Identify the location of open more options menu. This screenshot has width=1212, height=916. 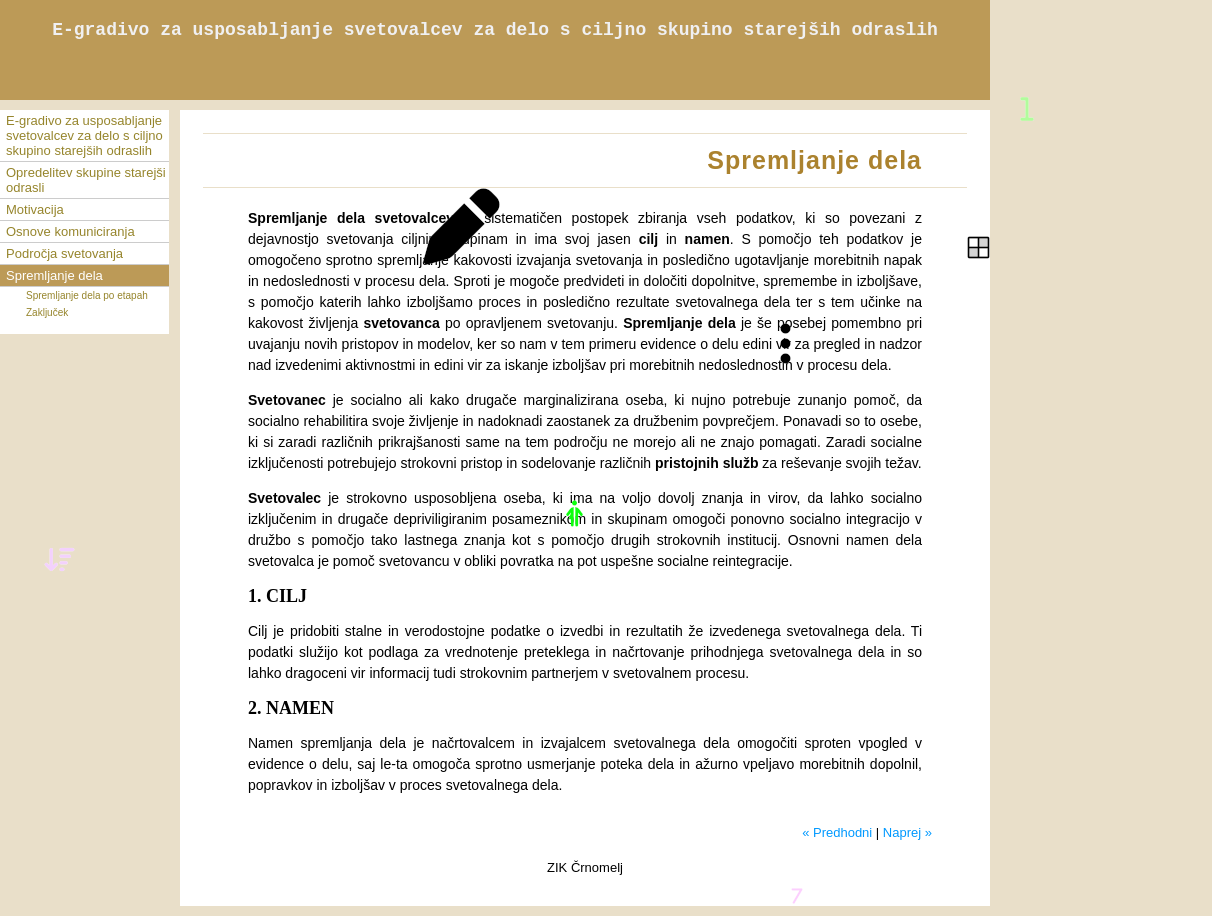
(785, 343).